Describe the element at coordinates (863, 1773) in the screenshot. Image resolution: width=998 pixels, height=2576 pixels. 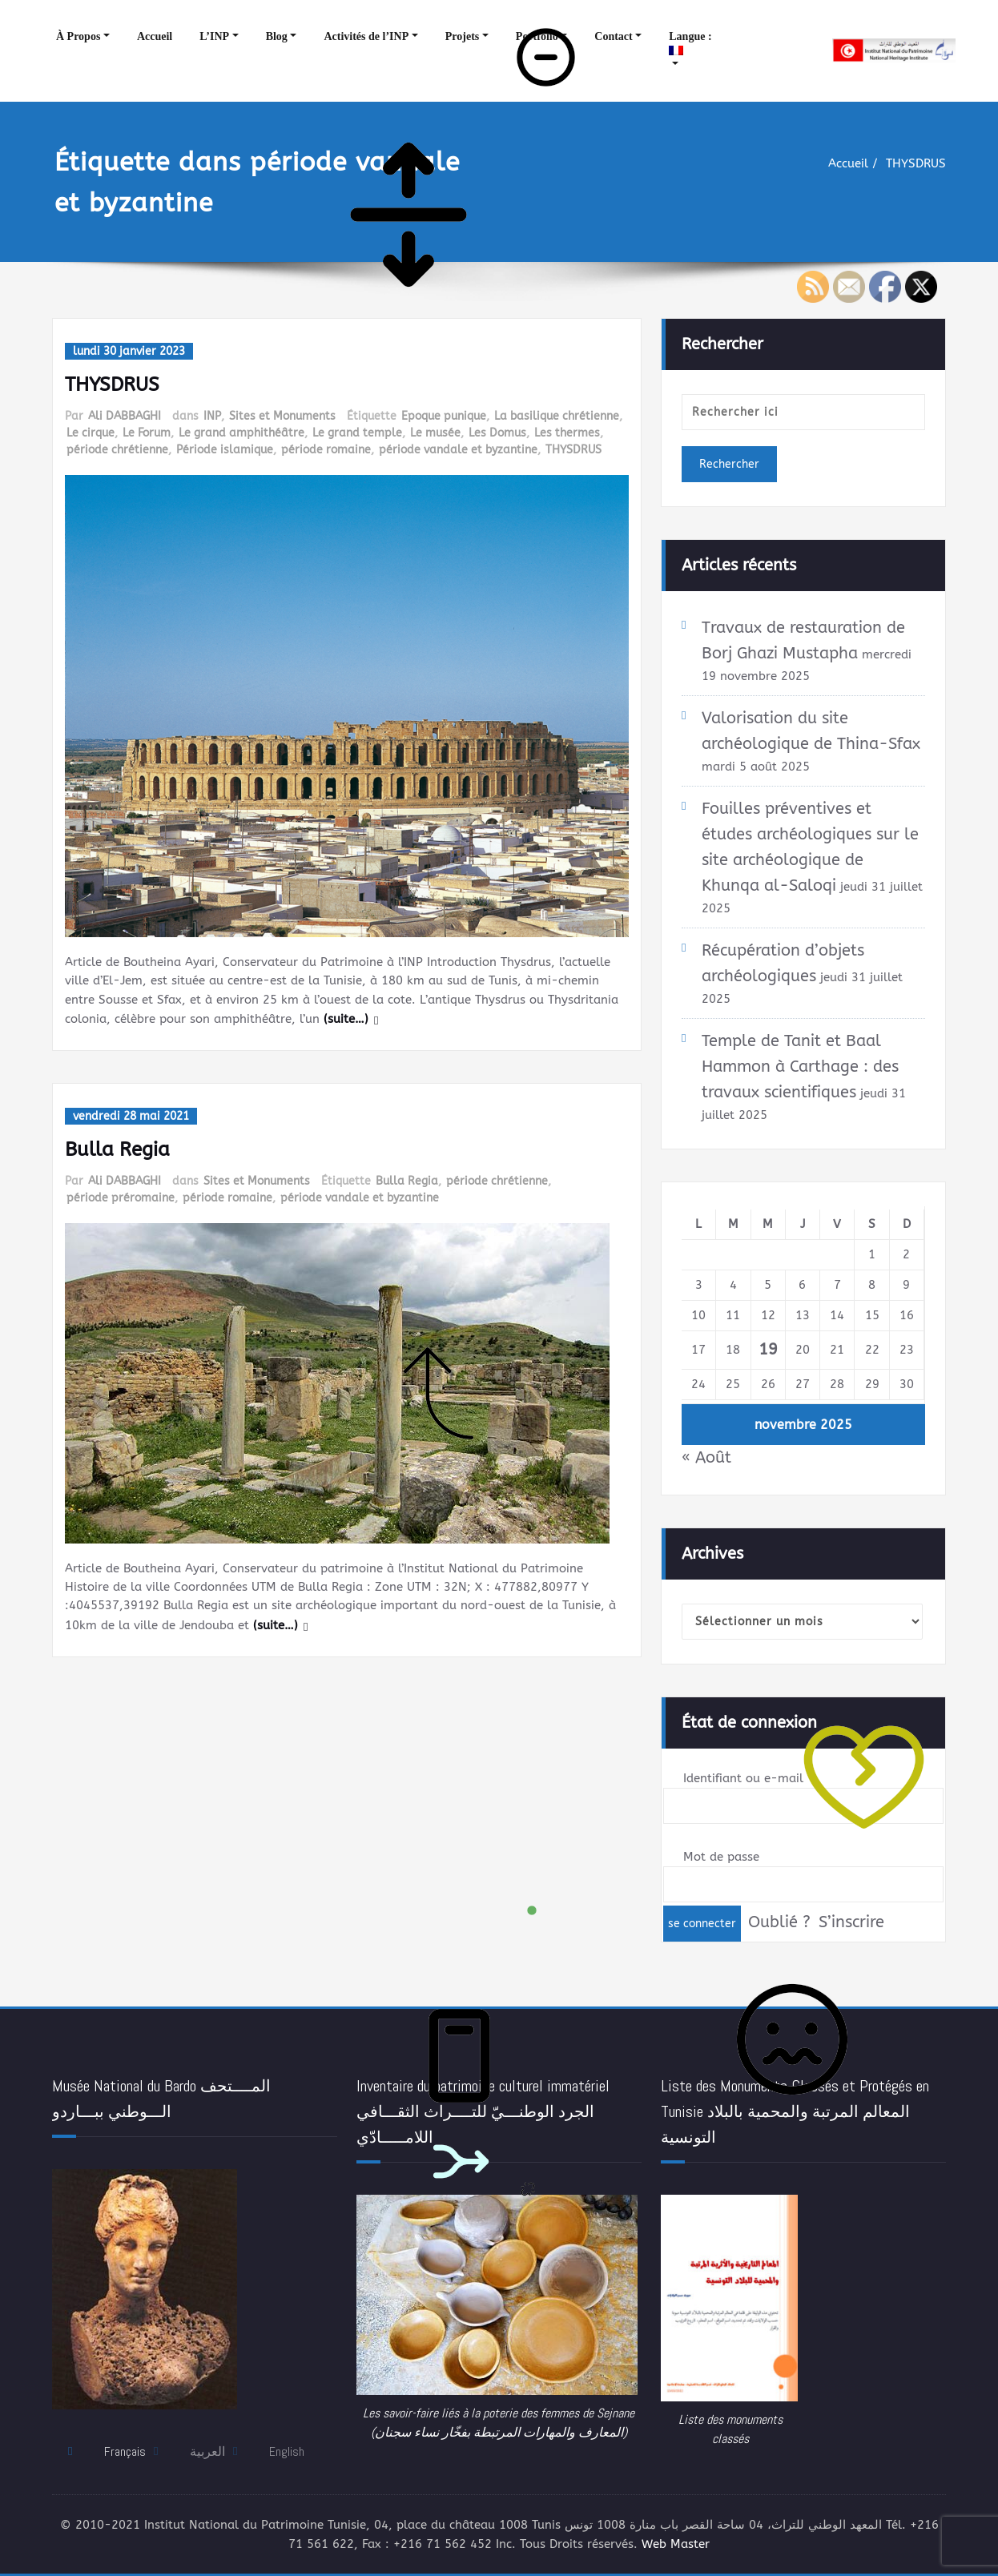
I see `remove from favorites` at that location.